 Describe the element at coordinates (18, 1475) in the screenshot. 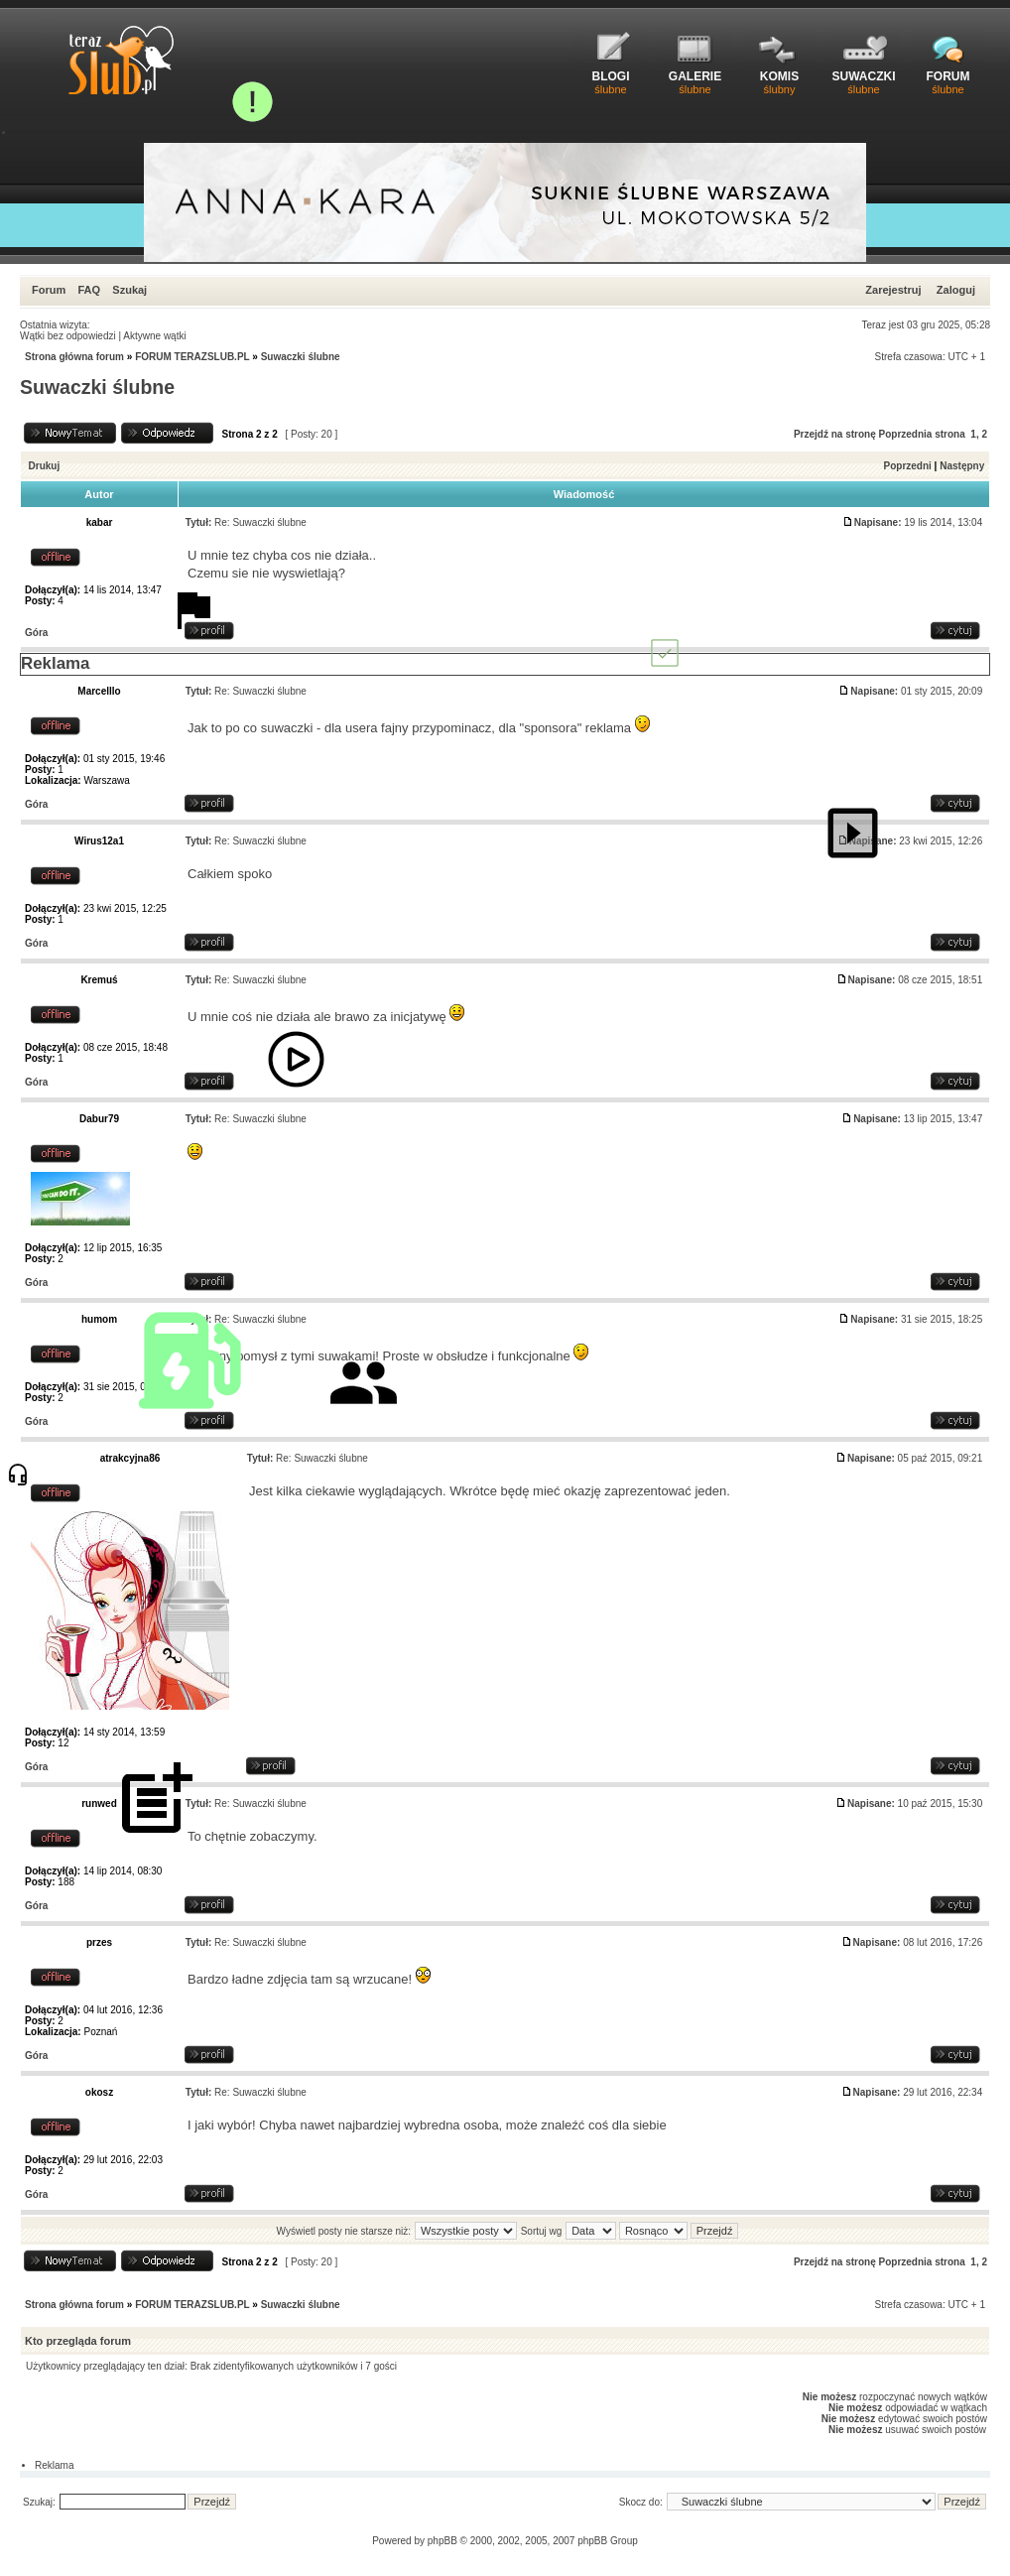

I see `contact customer support` at that location.